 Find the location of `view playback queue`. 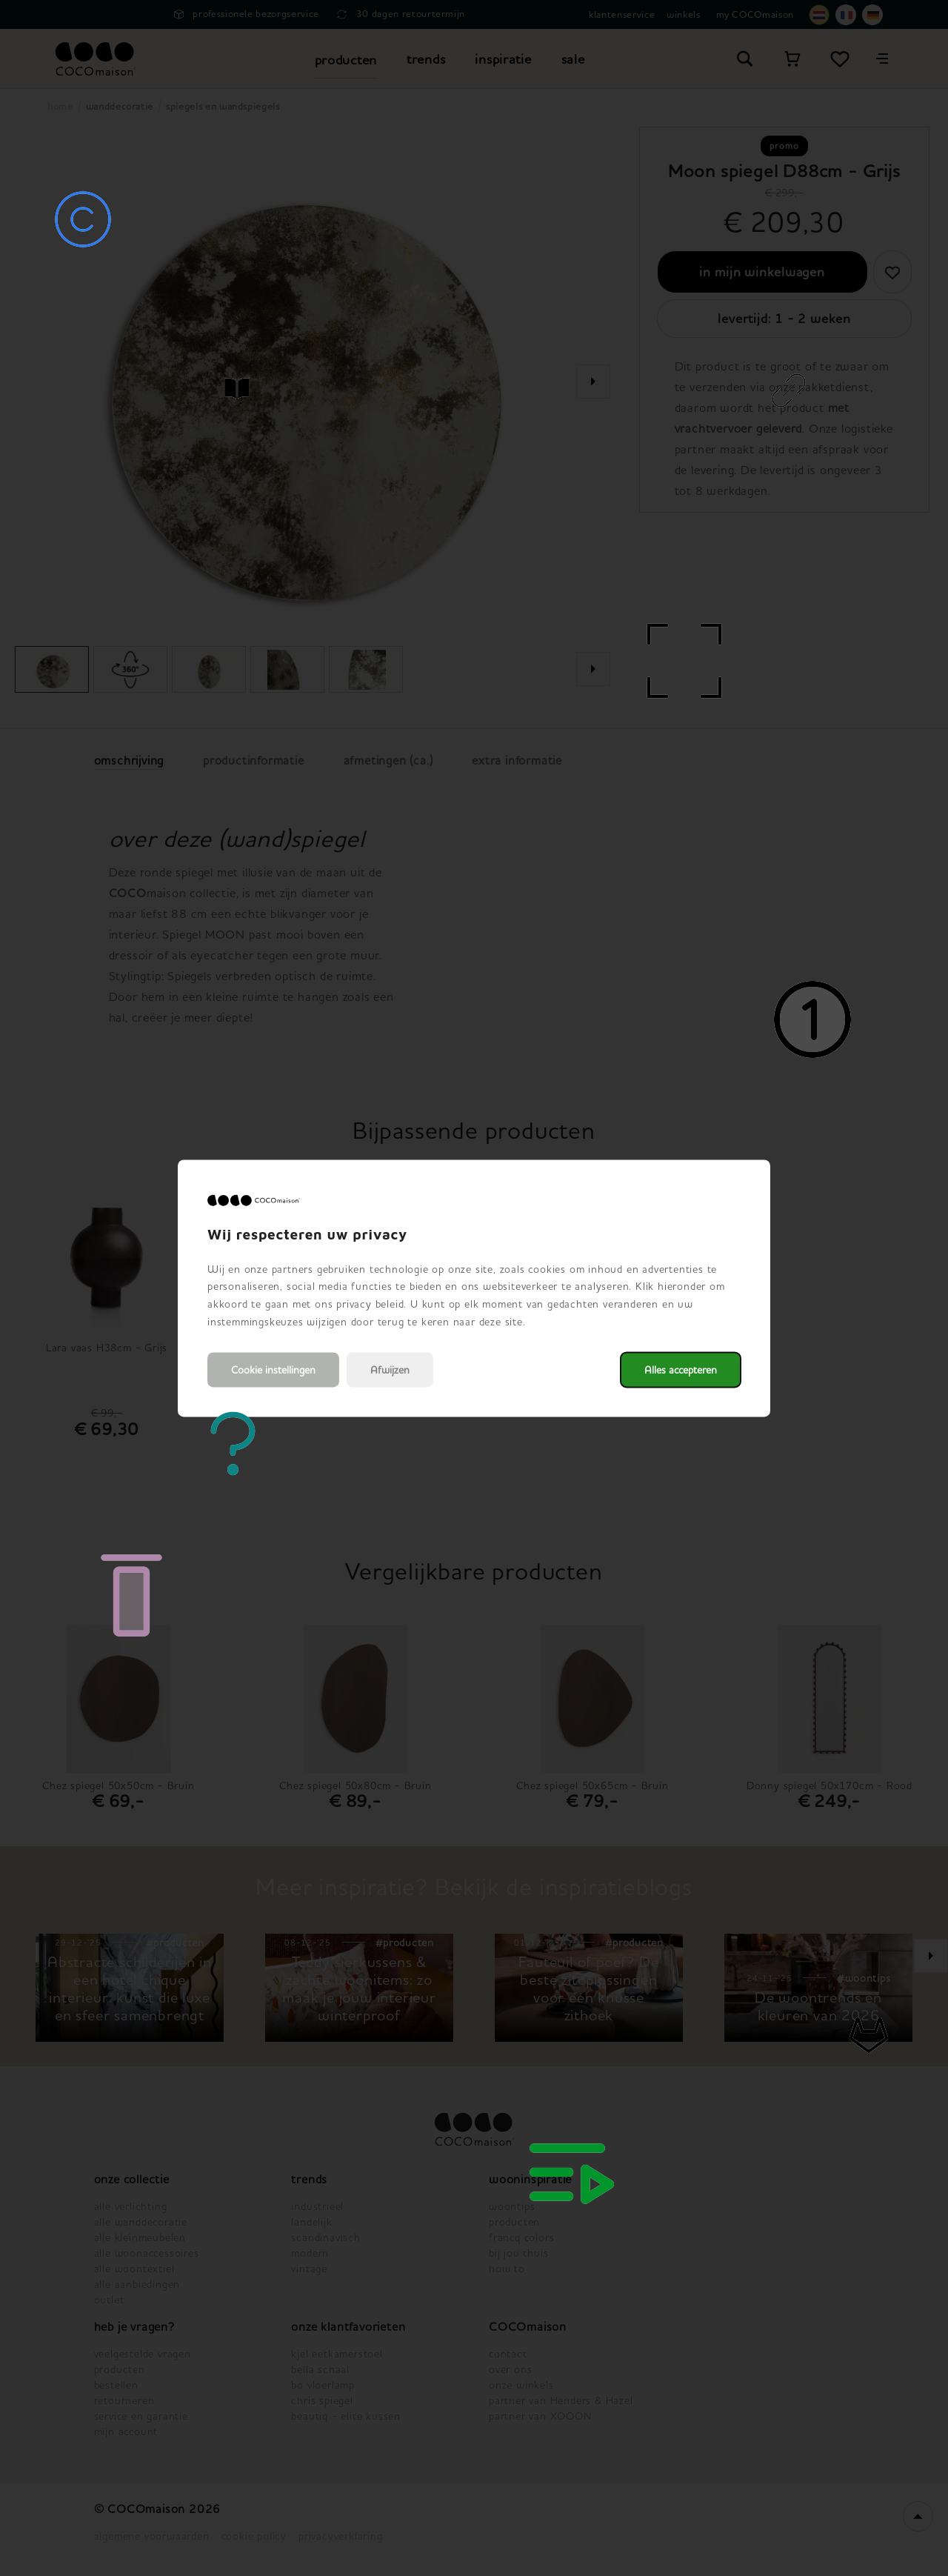

view playback queue is located at coordinates (567, 2172).